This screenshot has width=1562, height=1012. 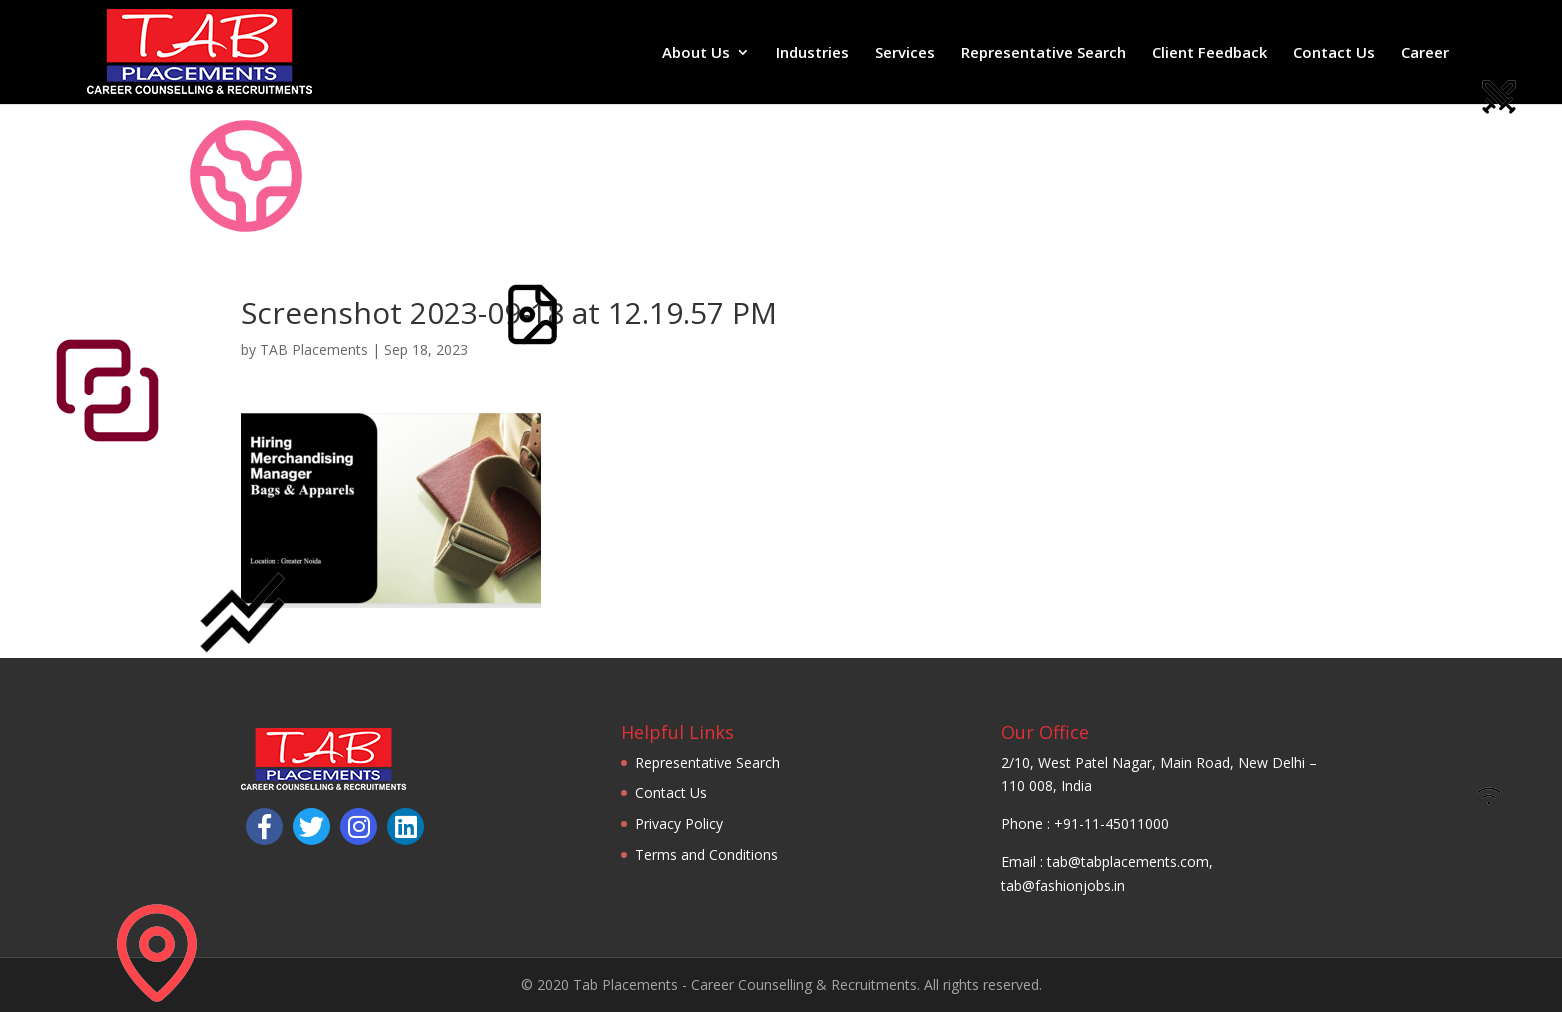 I want to click on indicates moderate wifi signal strength, so click(x=1489, y=792).